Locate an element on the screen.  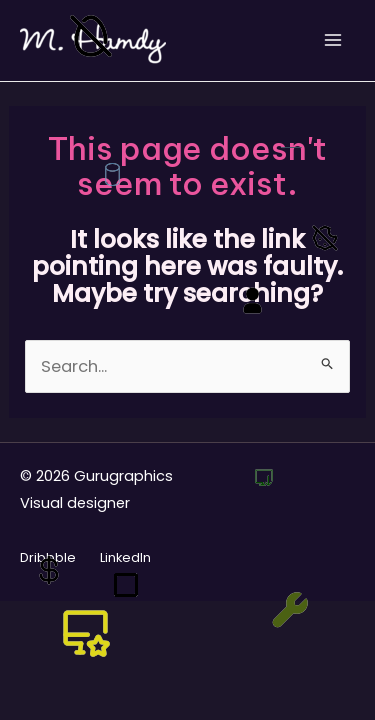
represents a database or data storage is located at coordinates (112, 174).